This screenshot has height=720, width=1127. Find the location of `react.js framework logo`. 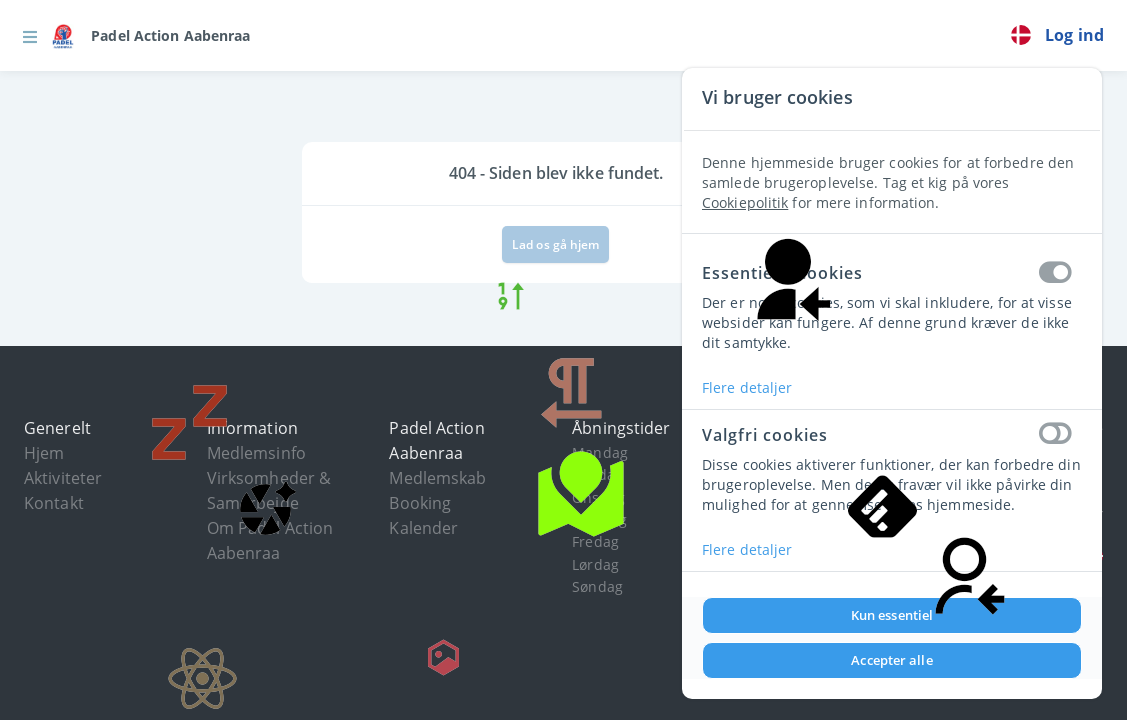

react.js framework logo is located at coordinates (202, 678).